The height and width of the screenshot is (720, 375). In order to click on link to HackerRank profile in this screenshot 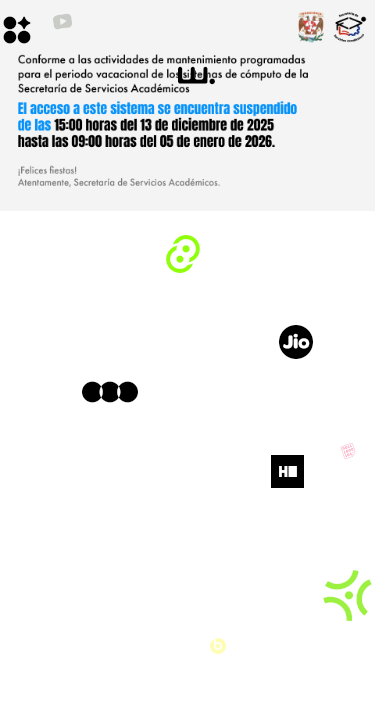, I will do `click(287, 471)`.